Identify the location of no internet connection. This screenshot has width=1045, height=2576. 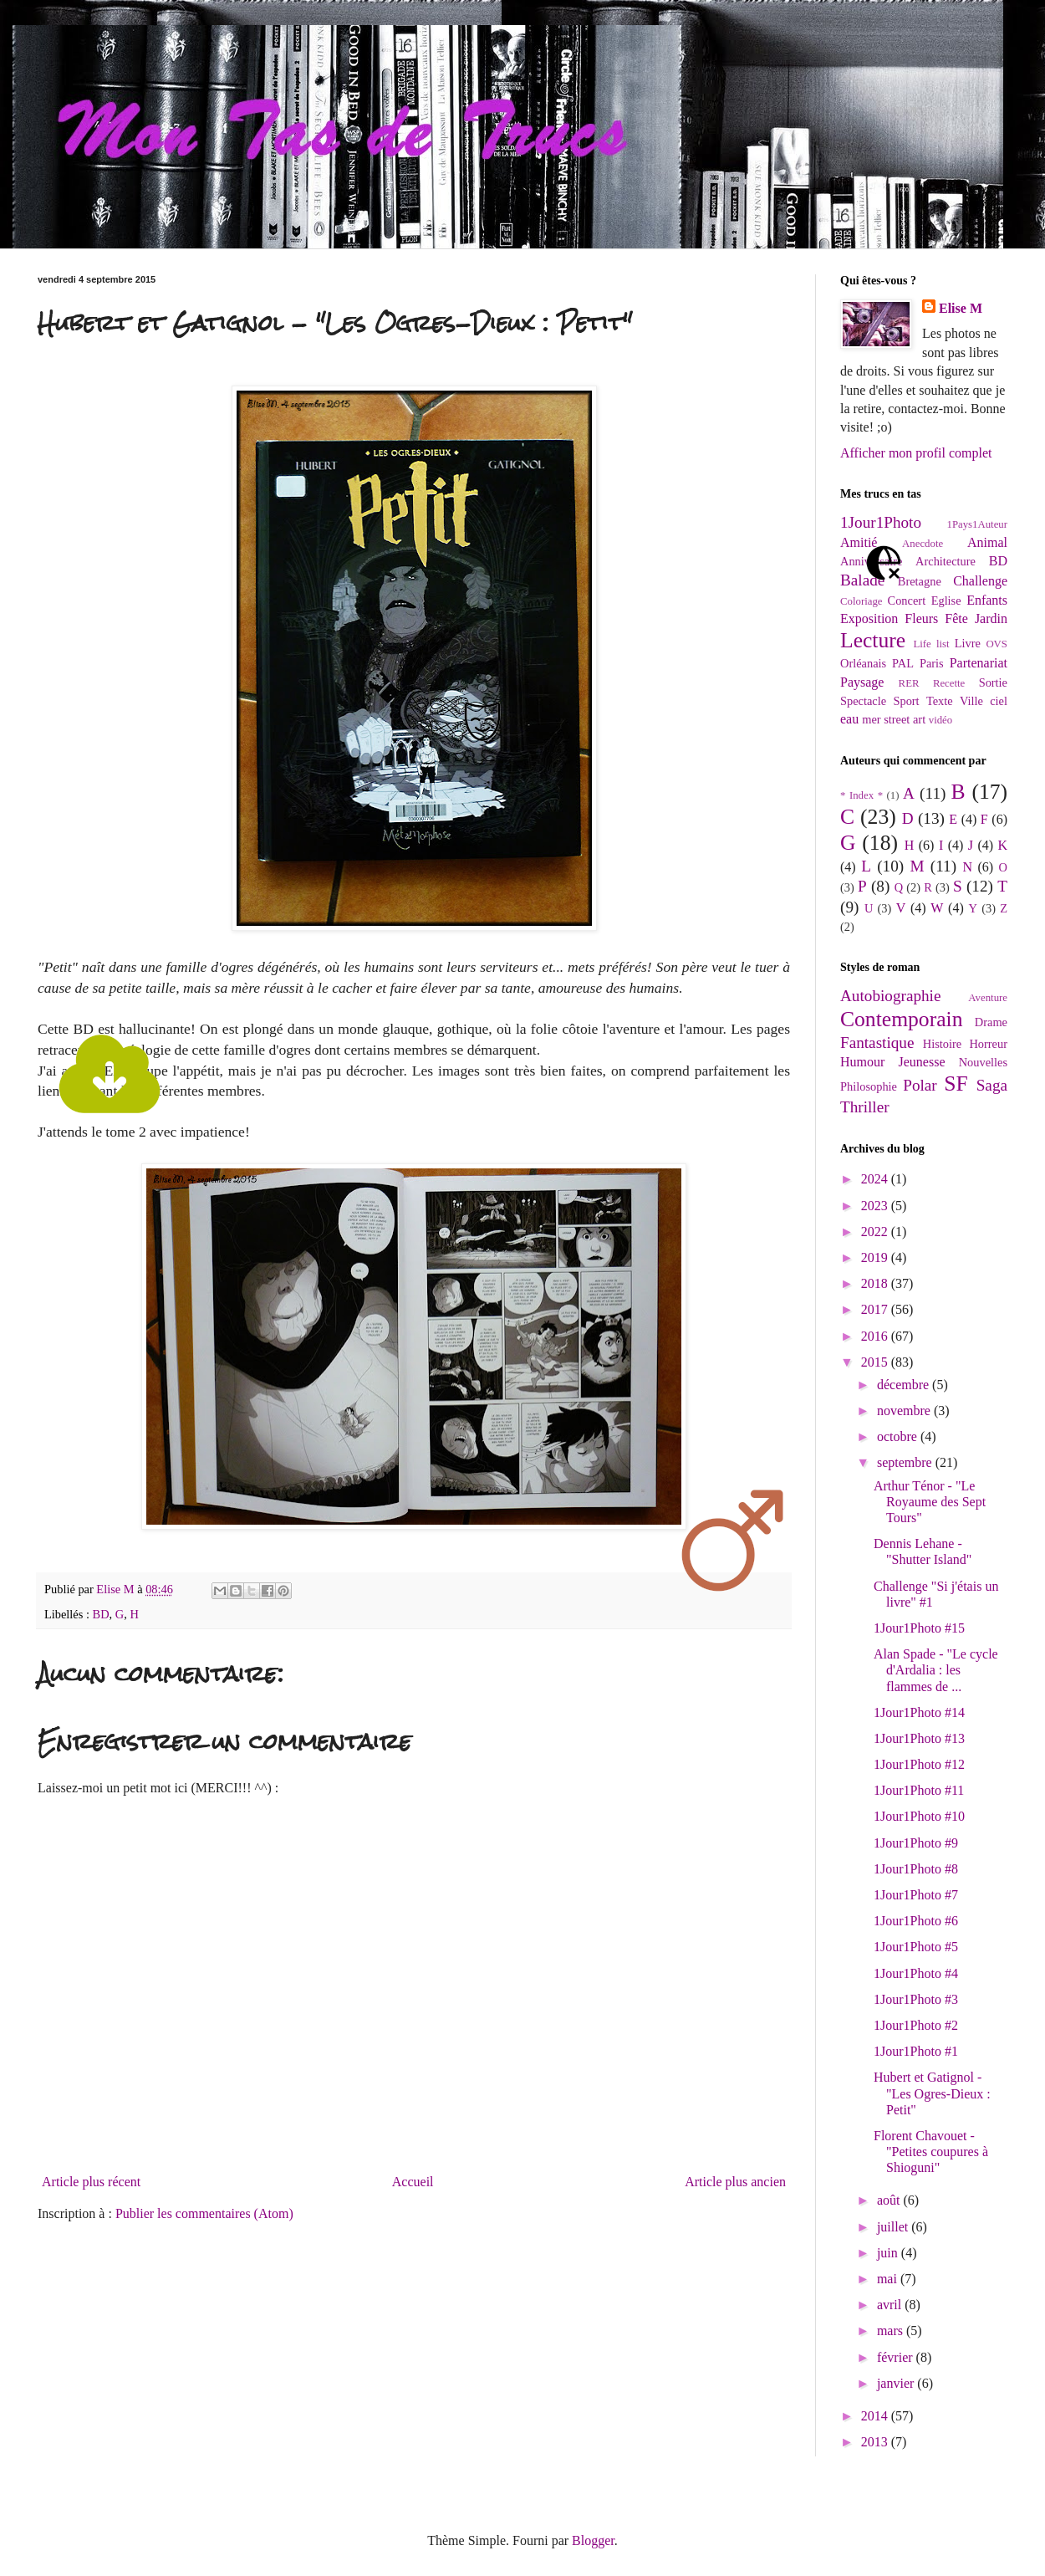
(884, 563).